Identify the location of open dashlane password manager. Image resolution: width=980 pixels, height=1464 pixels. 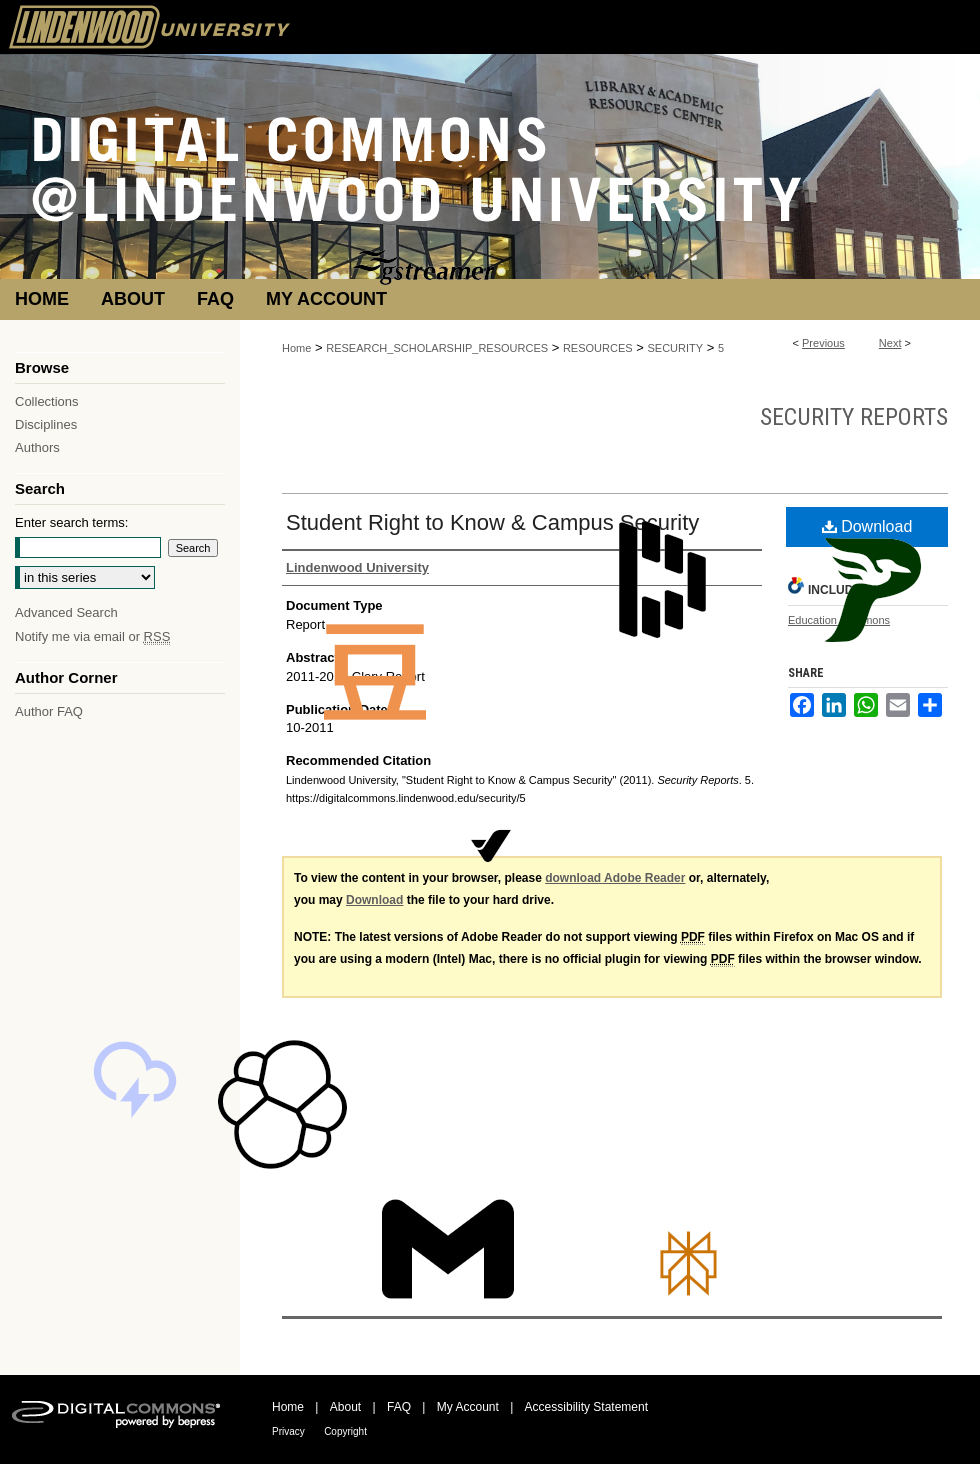
(662, 579).